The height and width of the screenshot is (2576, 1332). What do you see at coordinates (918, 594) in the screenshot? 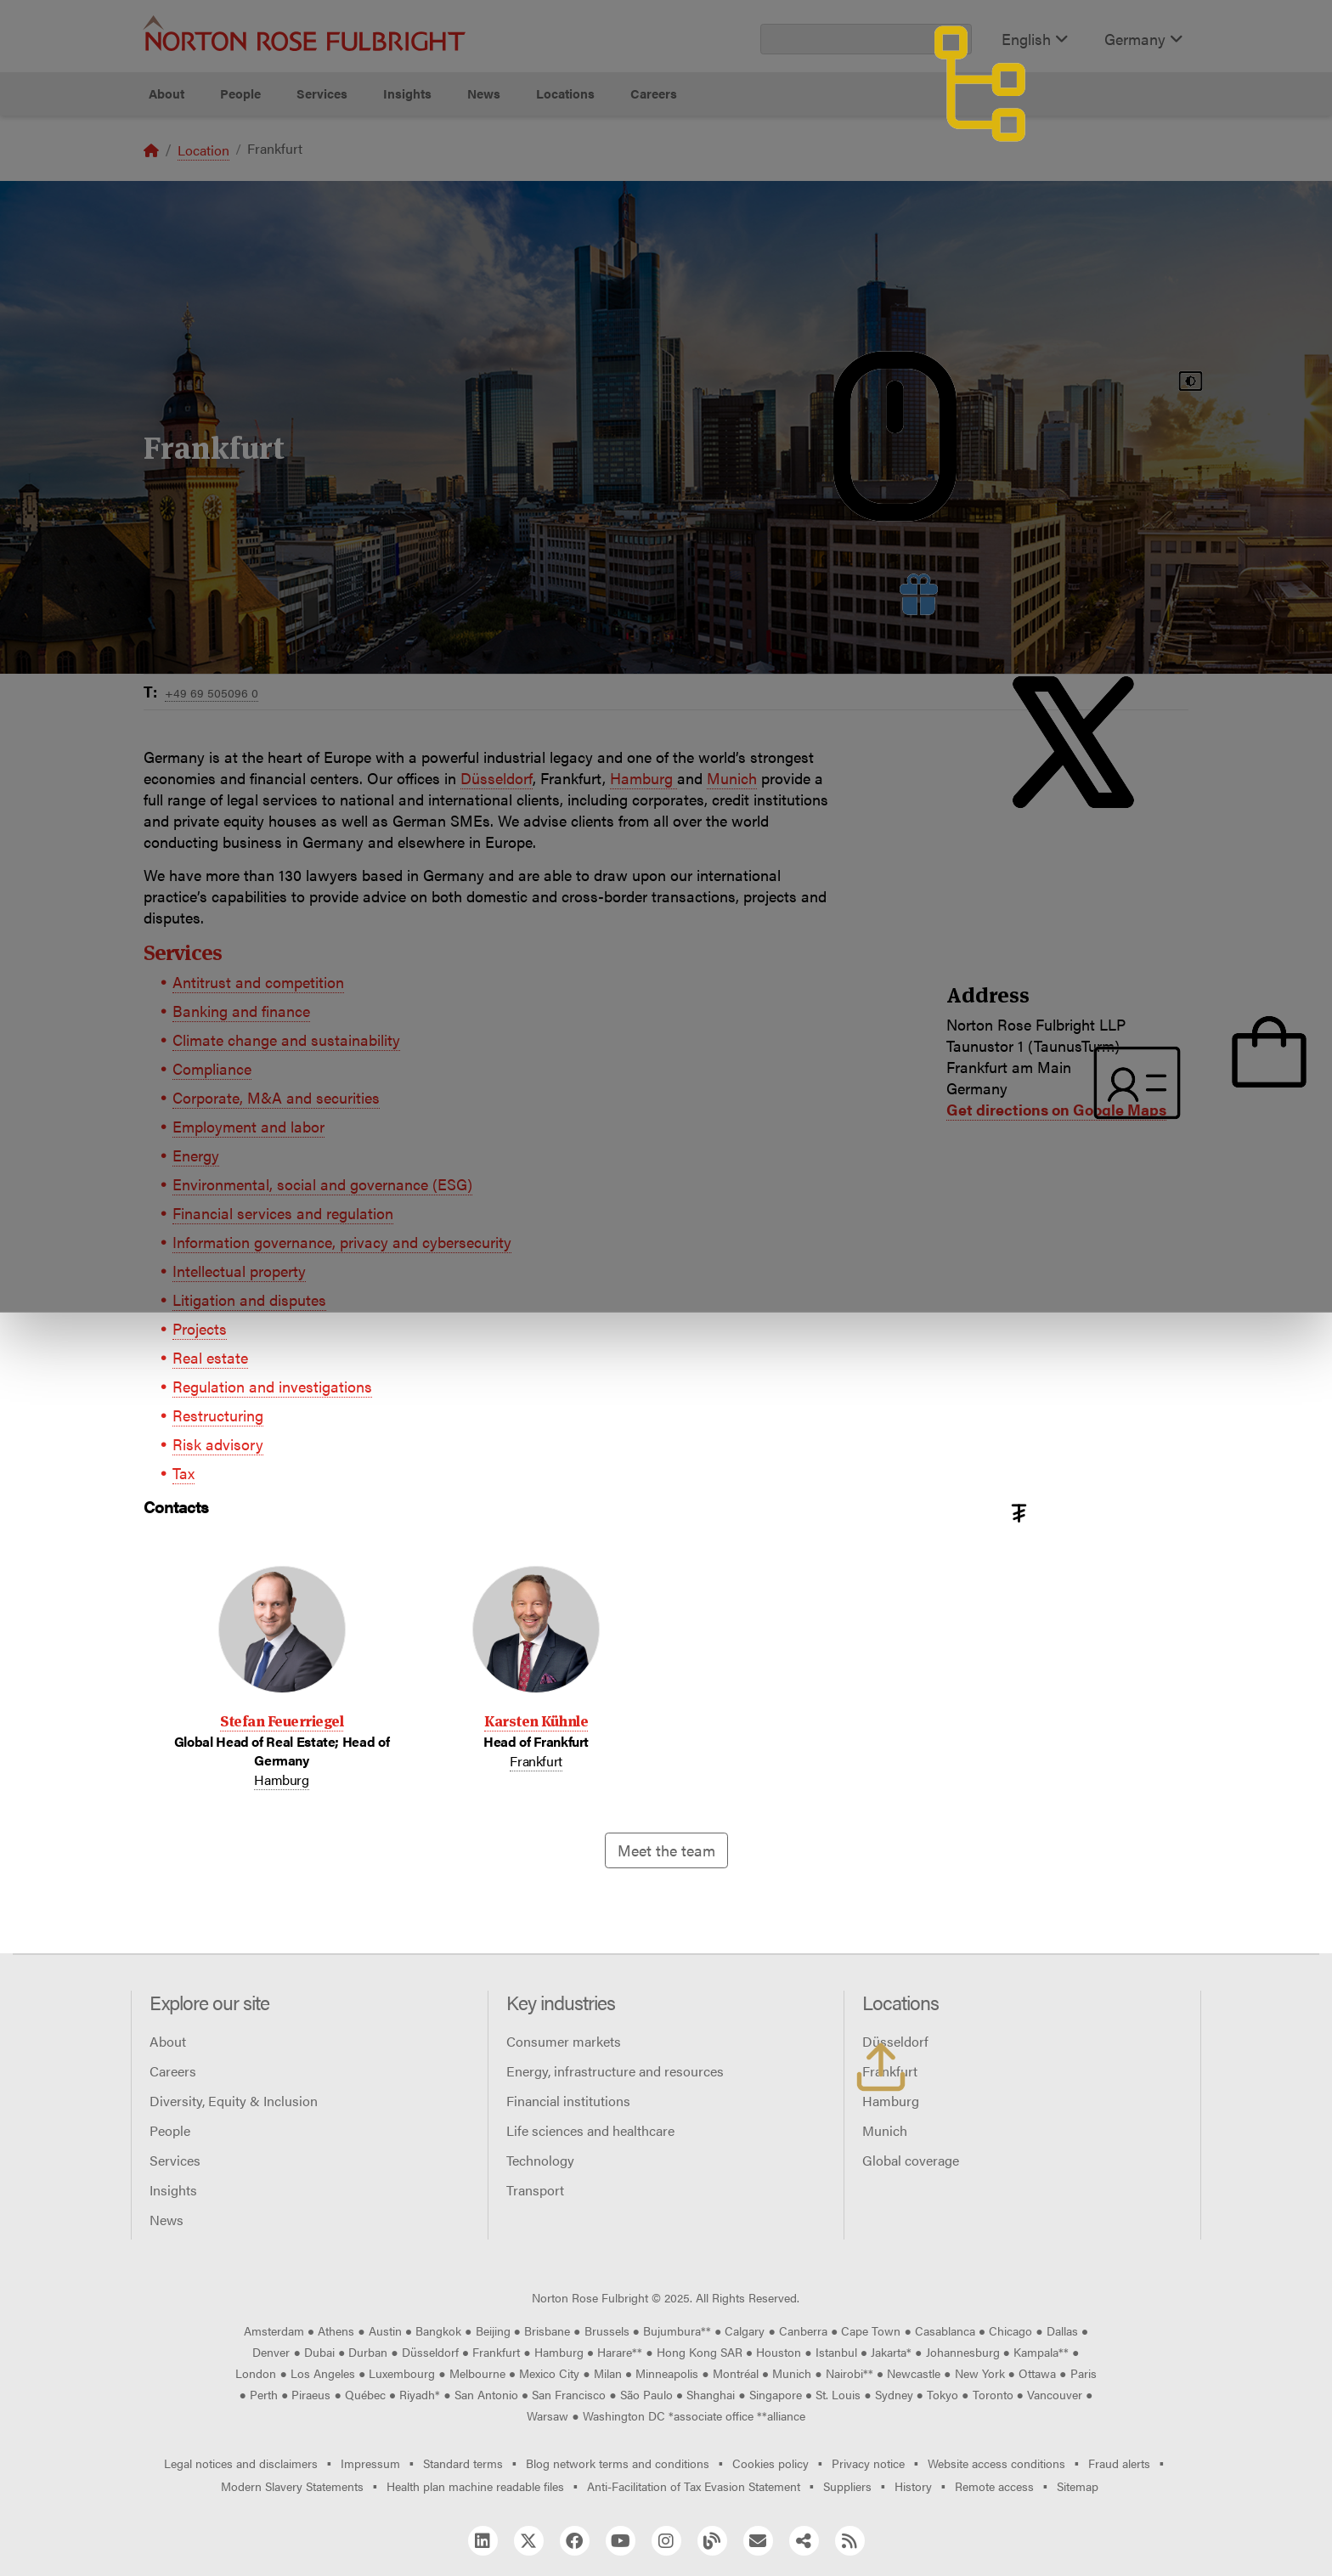
I see `view or redeem a gift` at bounding box center [918, 594].